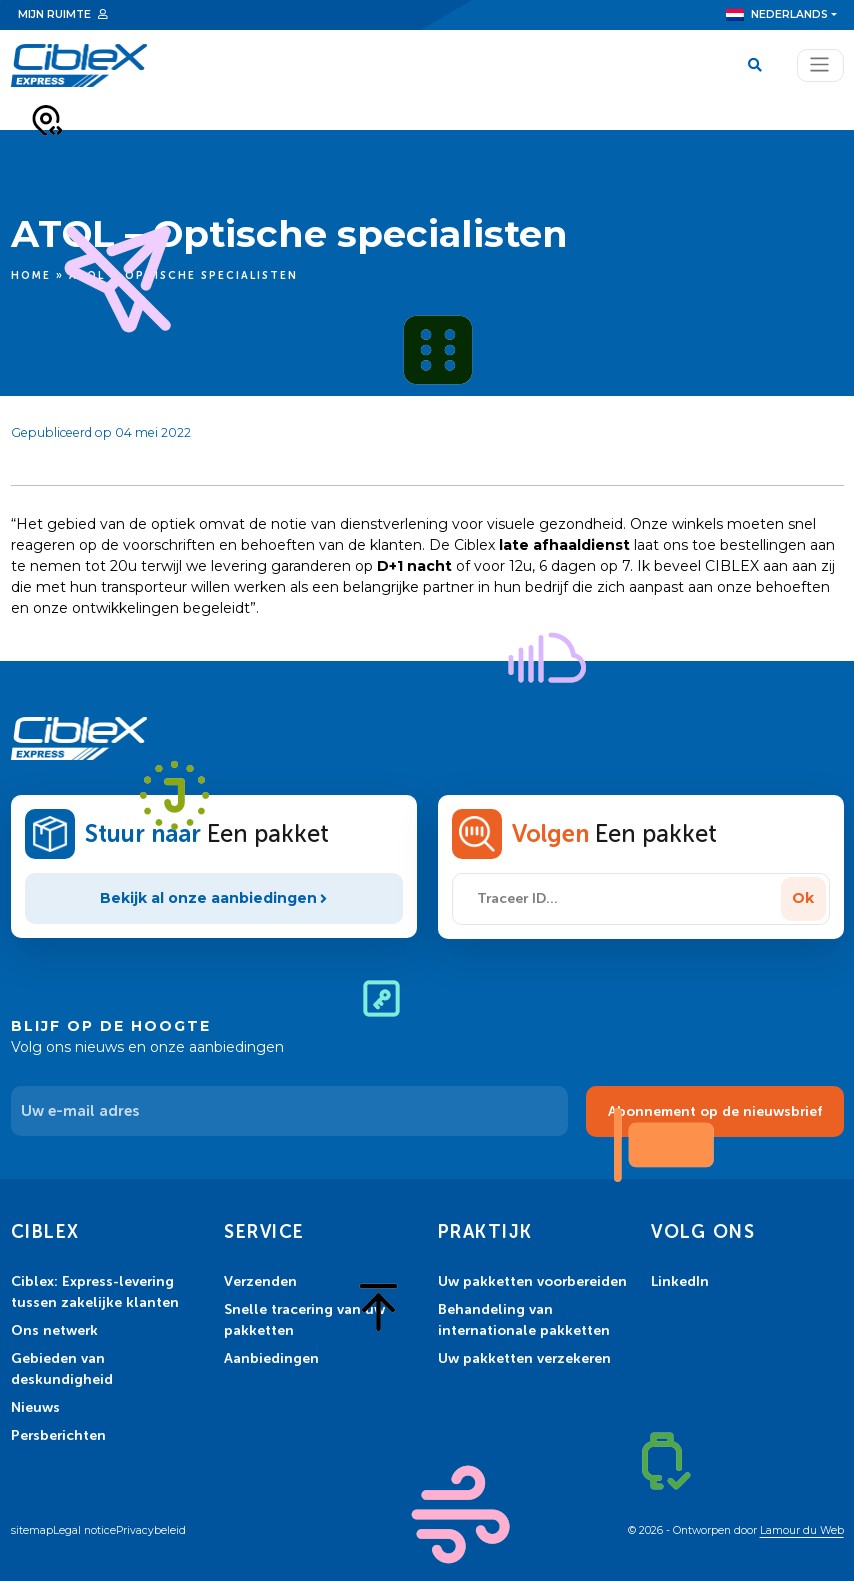 The height and width of the screenshot is (1581, 854). What do you see at coordinates (378, 1307) in the screenshot?
I see `upload file to cloud or server` at bounding box center [378, 1307].